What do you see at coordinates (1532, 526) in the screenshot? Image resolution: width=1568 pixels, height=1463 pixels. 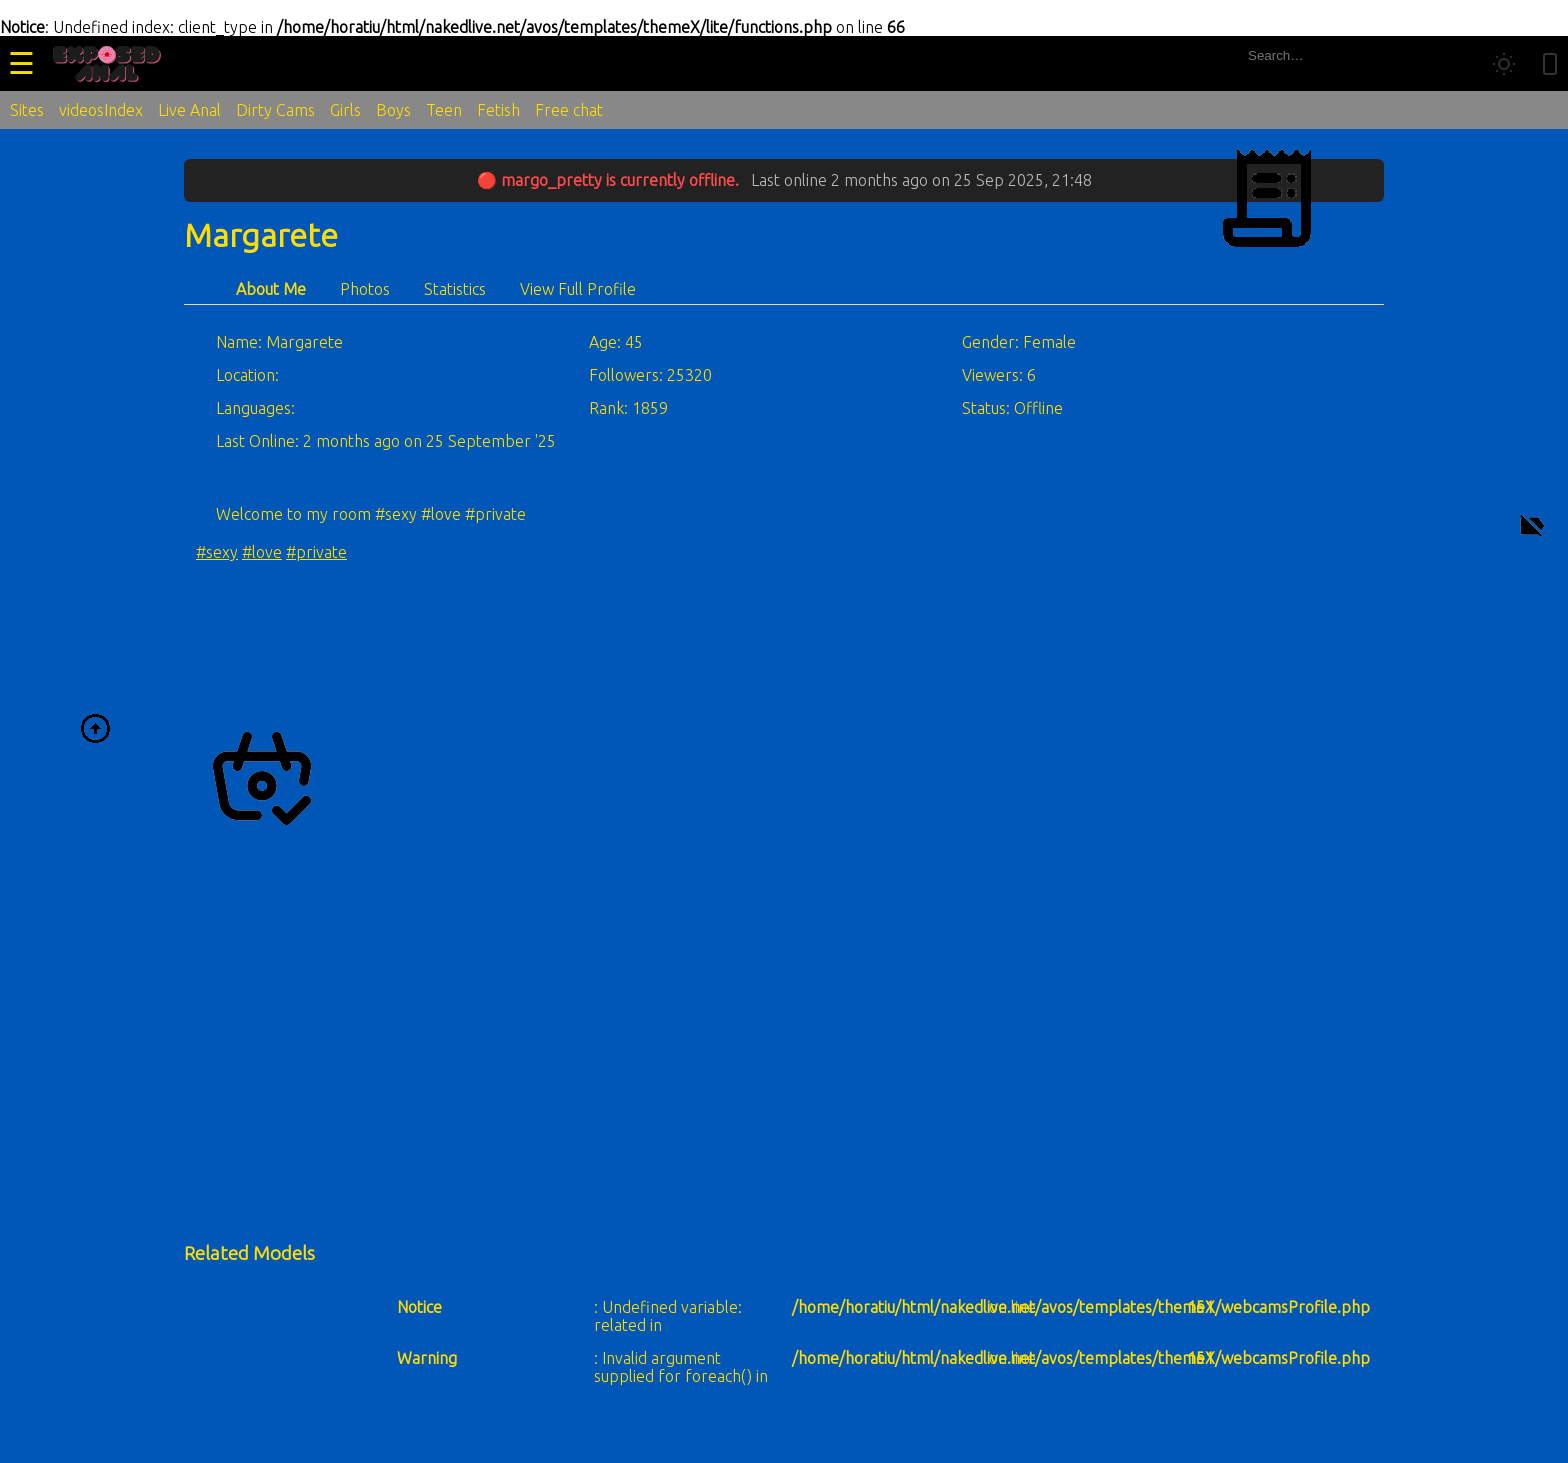 I see `remove a label or tag` at bounding box center [1532, 526].